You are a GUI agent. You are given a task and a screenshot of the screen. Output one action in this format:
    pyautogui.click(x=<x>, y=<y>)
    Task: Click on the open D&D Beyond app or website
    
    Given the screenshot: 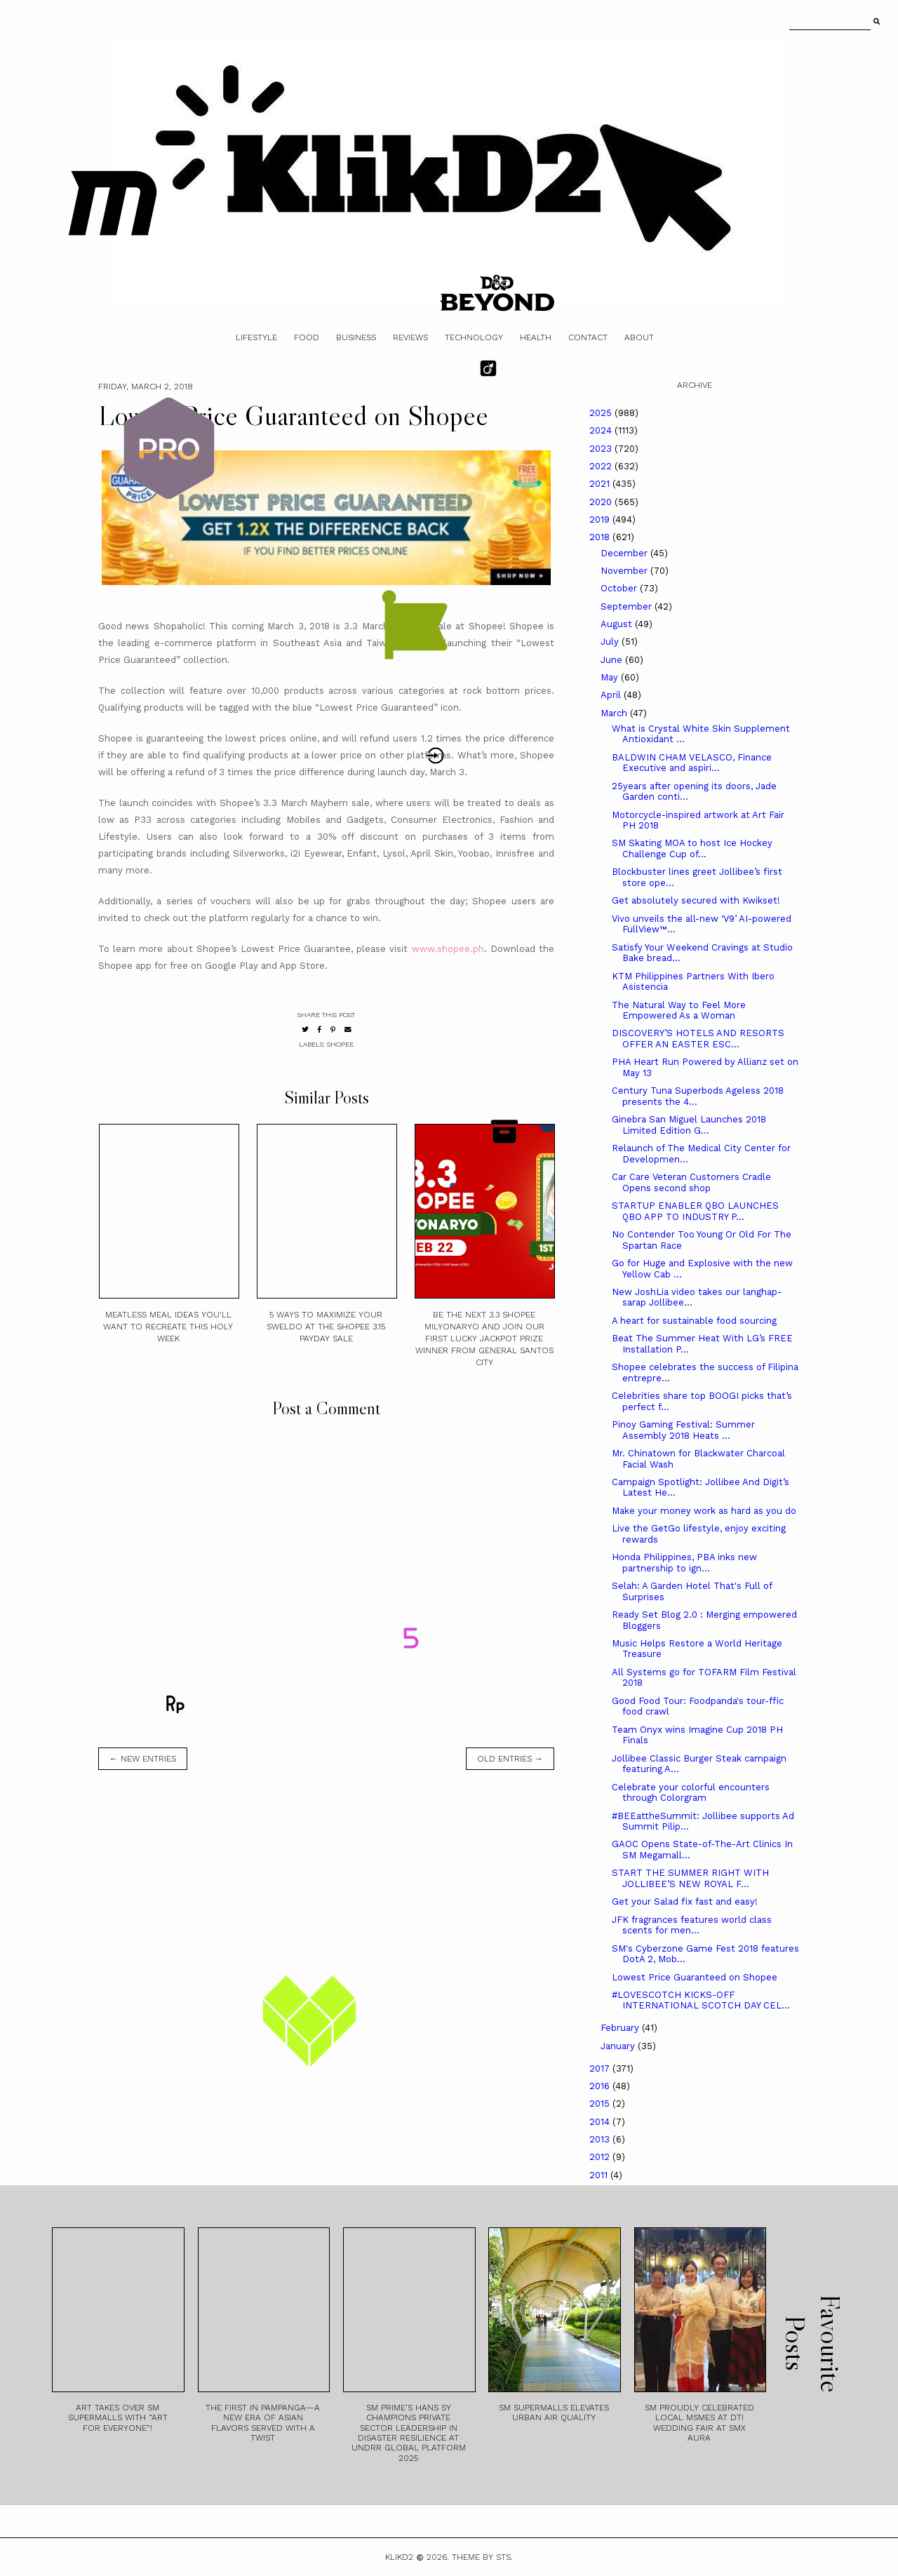 What is the action you would take?
    pyautogui.click(x=497, y=293)
    